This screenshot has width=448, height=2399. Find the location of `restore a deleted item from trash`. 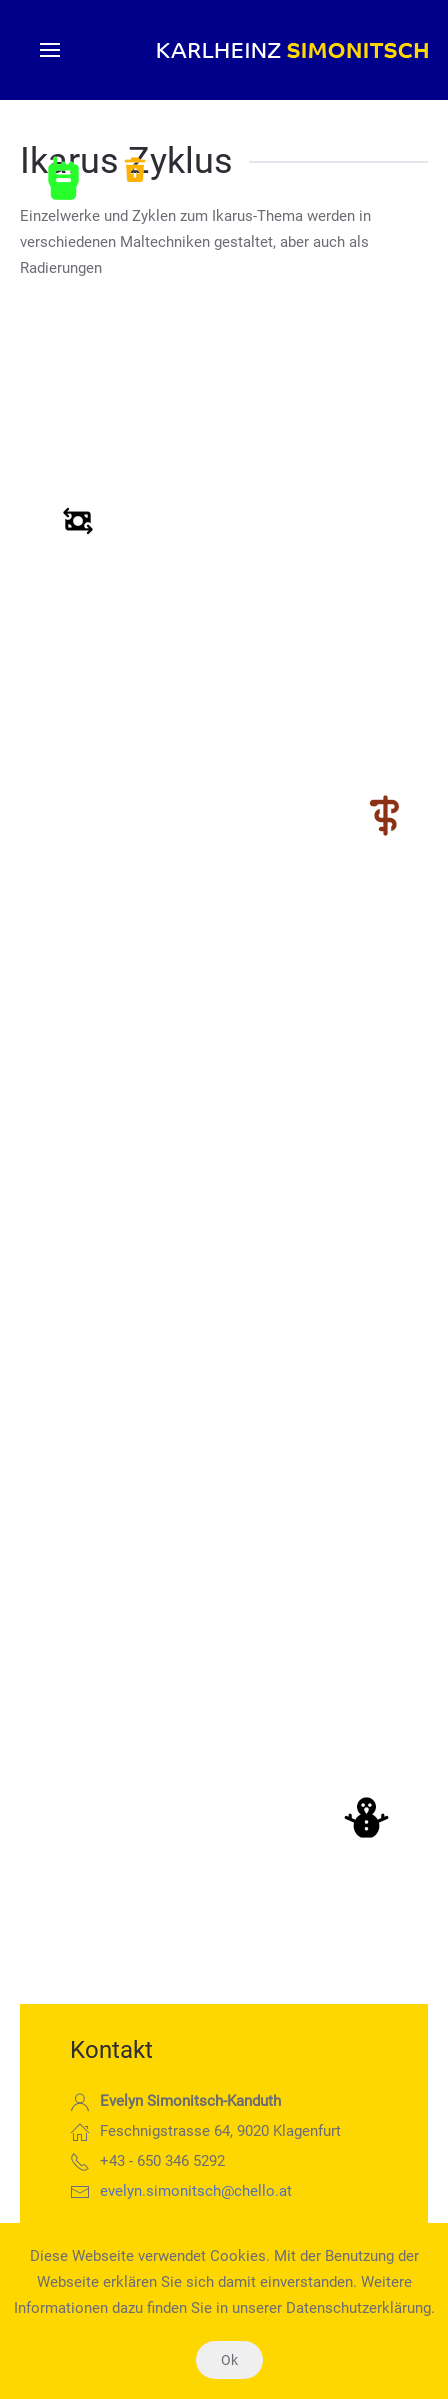

restore a deleted item from trash is located at coordinates (135, 170).